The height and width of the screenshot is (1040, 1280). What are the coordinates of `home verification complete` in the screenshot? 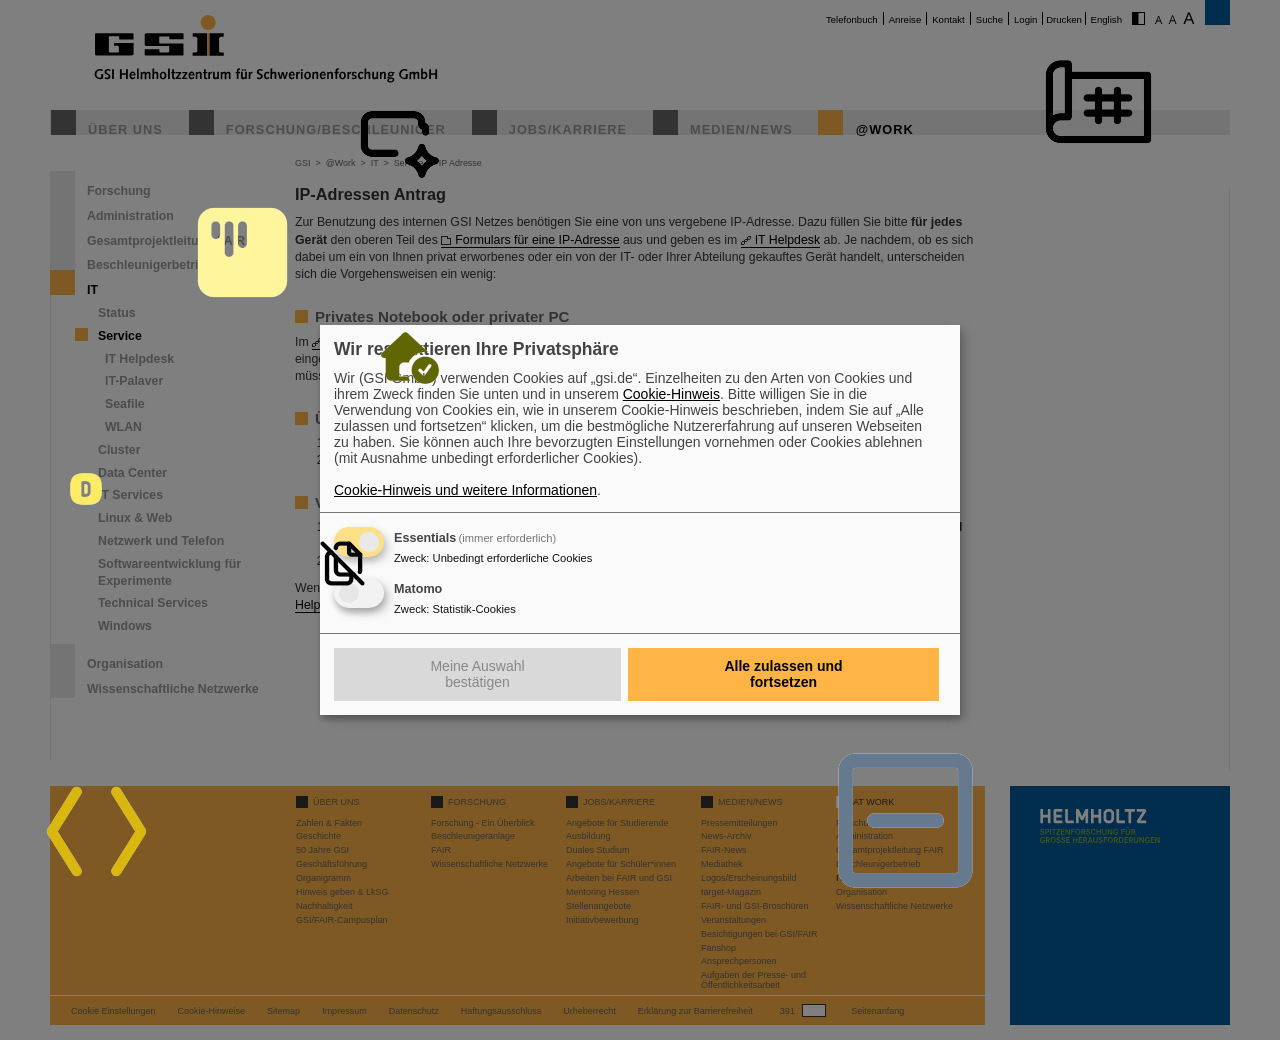 It's located at (408, 356).